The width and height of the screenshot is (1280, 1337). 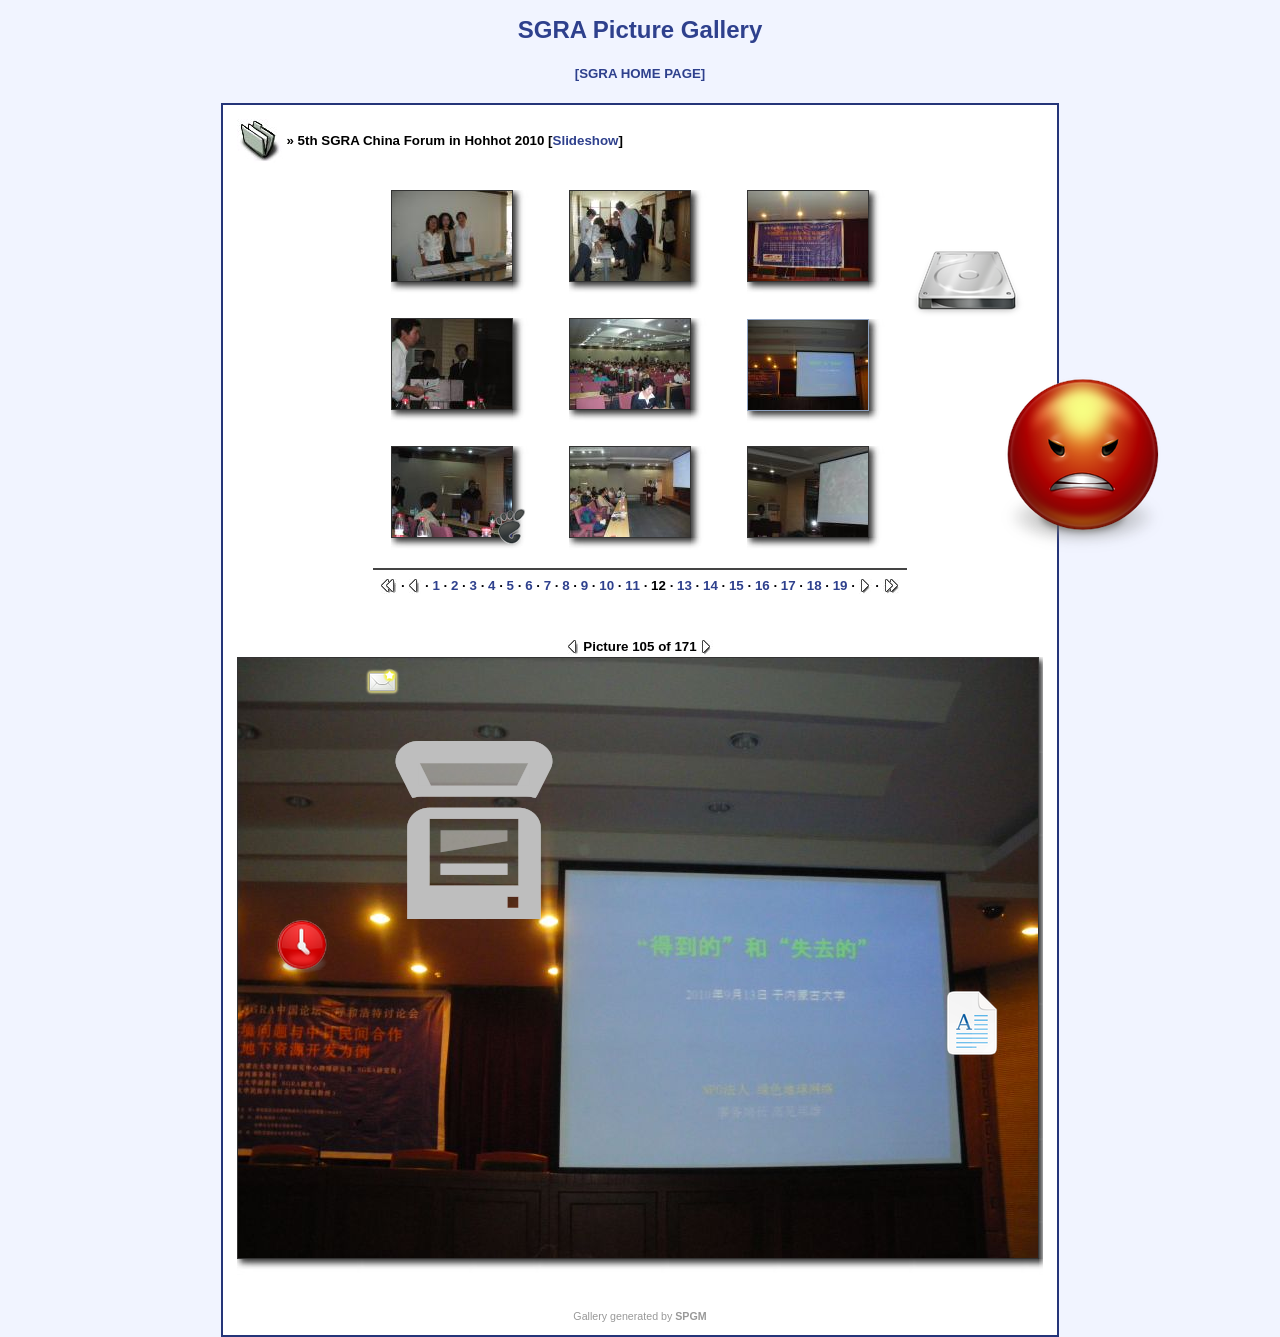 I want to click on indicates an urgent or time-sensitive notification, so click(x=302, y=946).